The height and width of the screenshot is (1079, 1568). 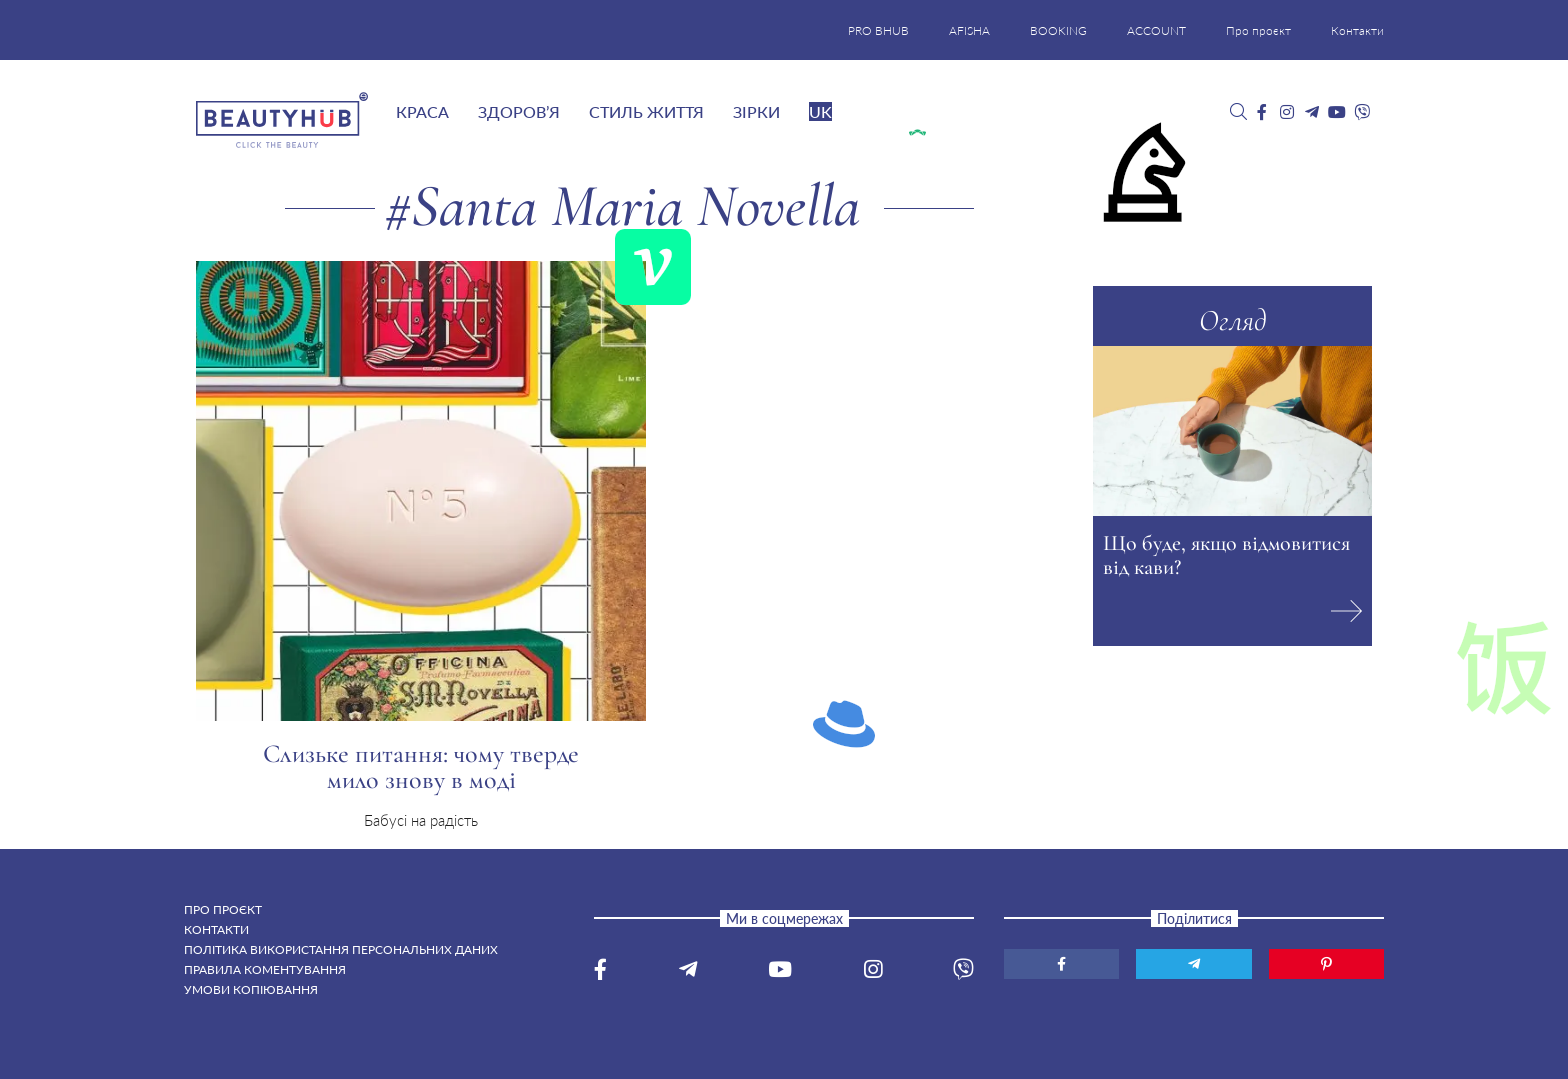 I want to click on Red Hat company logo, so click(x=844, y=724).